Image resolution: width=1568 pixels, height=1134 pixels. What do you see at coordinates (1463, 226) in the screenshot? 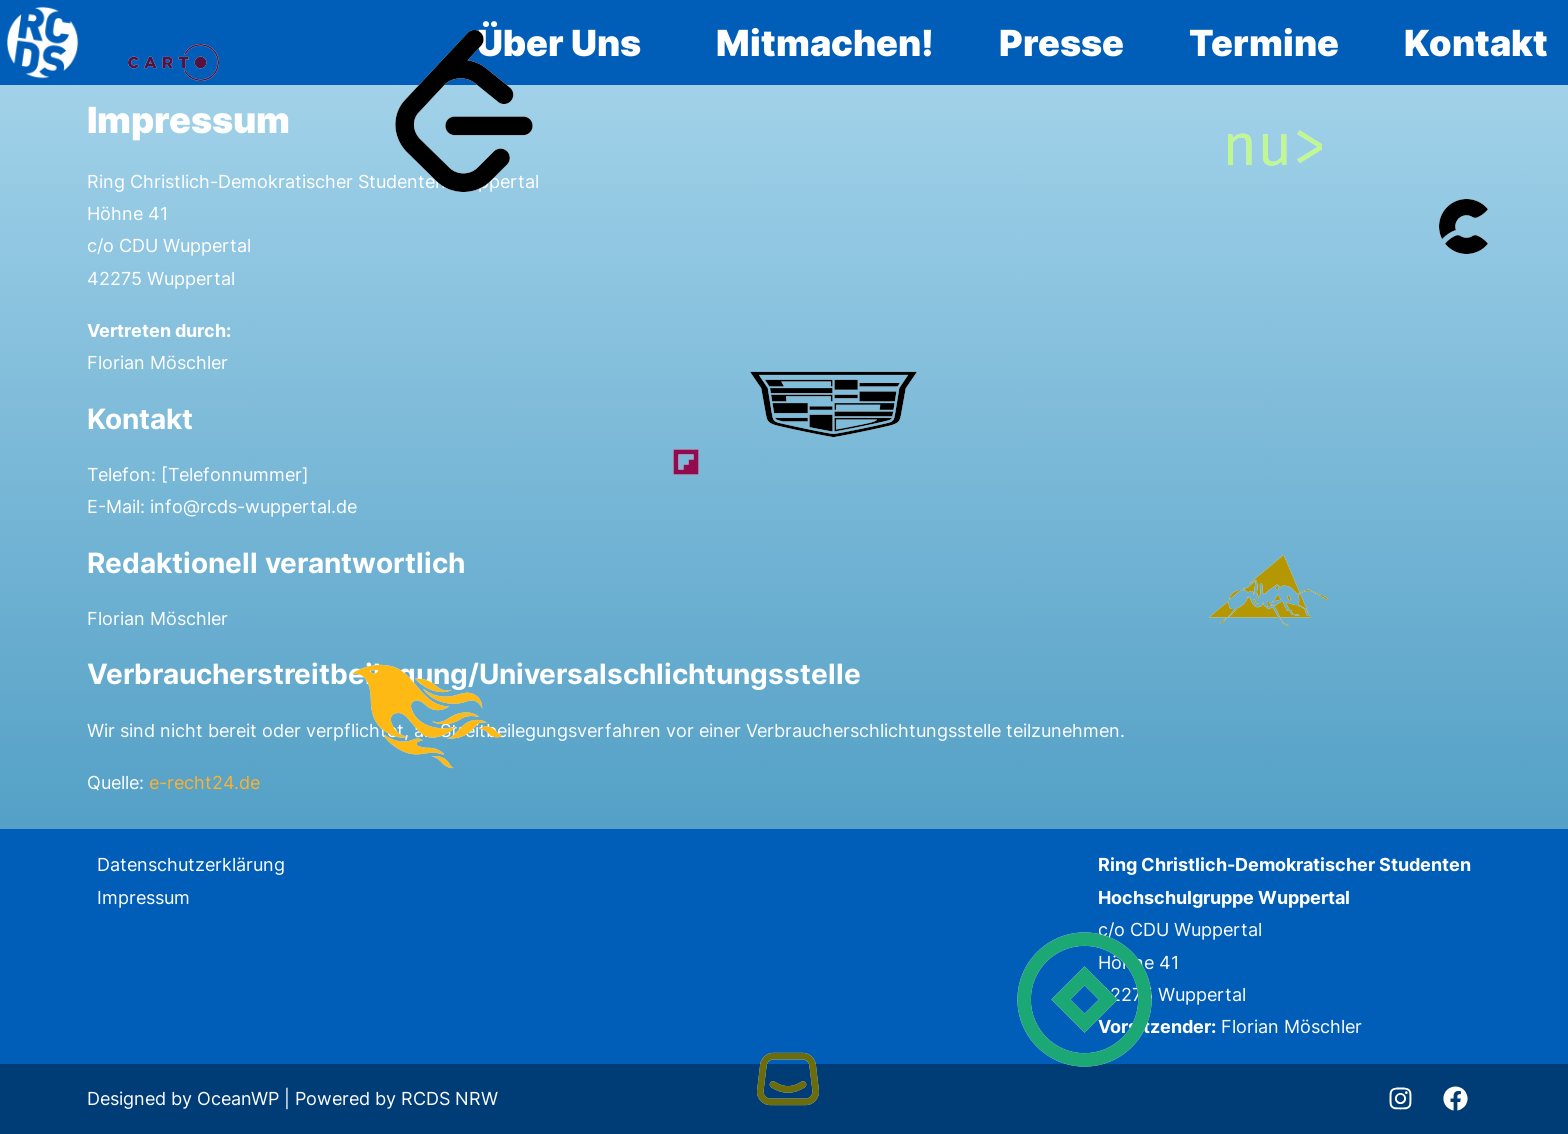
I see `elastic cloud logo` at bounding box center [1463, 226].